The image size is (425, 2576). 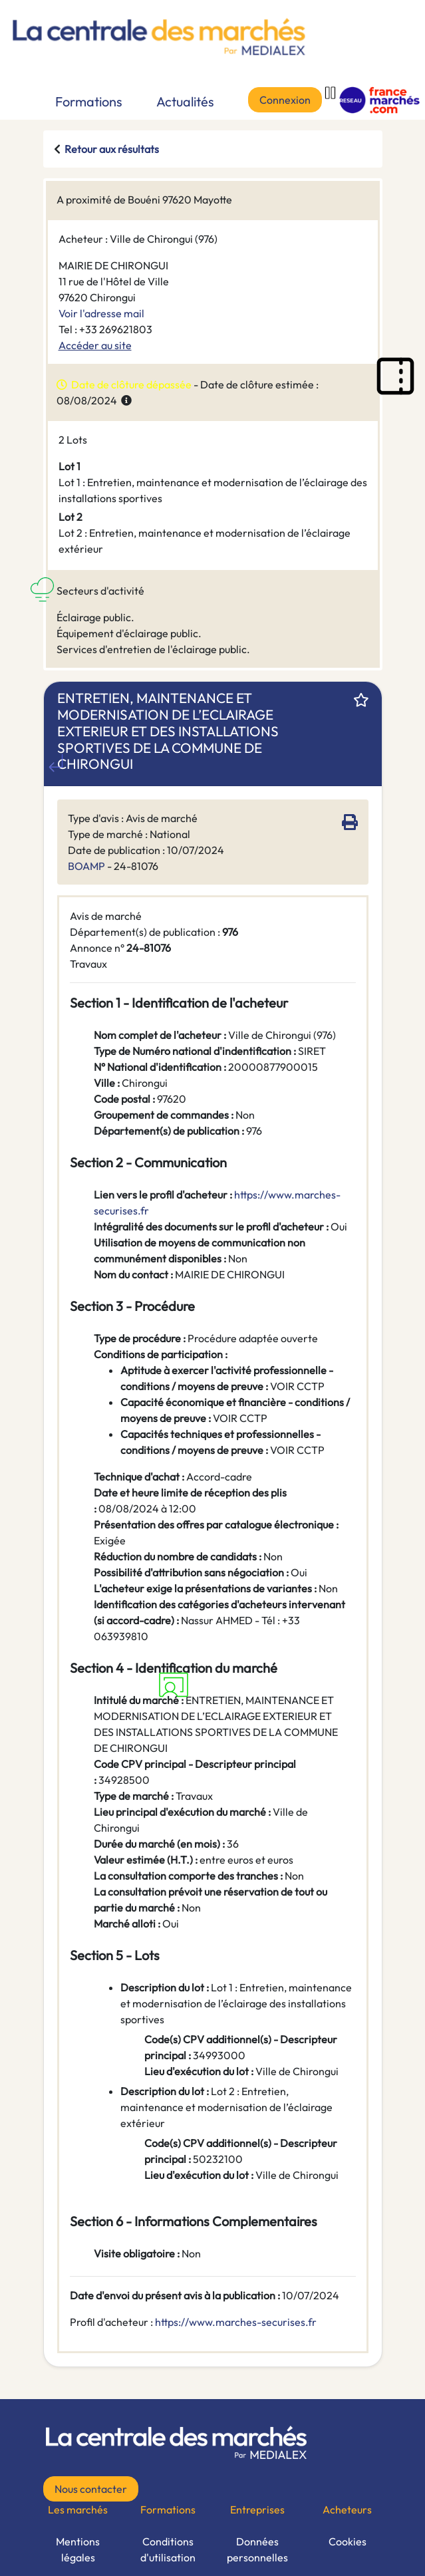 What do you see at coordinates (330, 92) in the screenshot?
I see `switch to column view layout` at bounding box center [330, 92].